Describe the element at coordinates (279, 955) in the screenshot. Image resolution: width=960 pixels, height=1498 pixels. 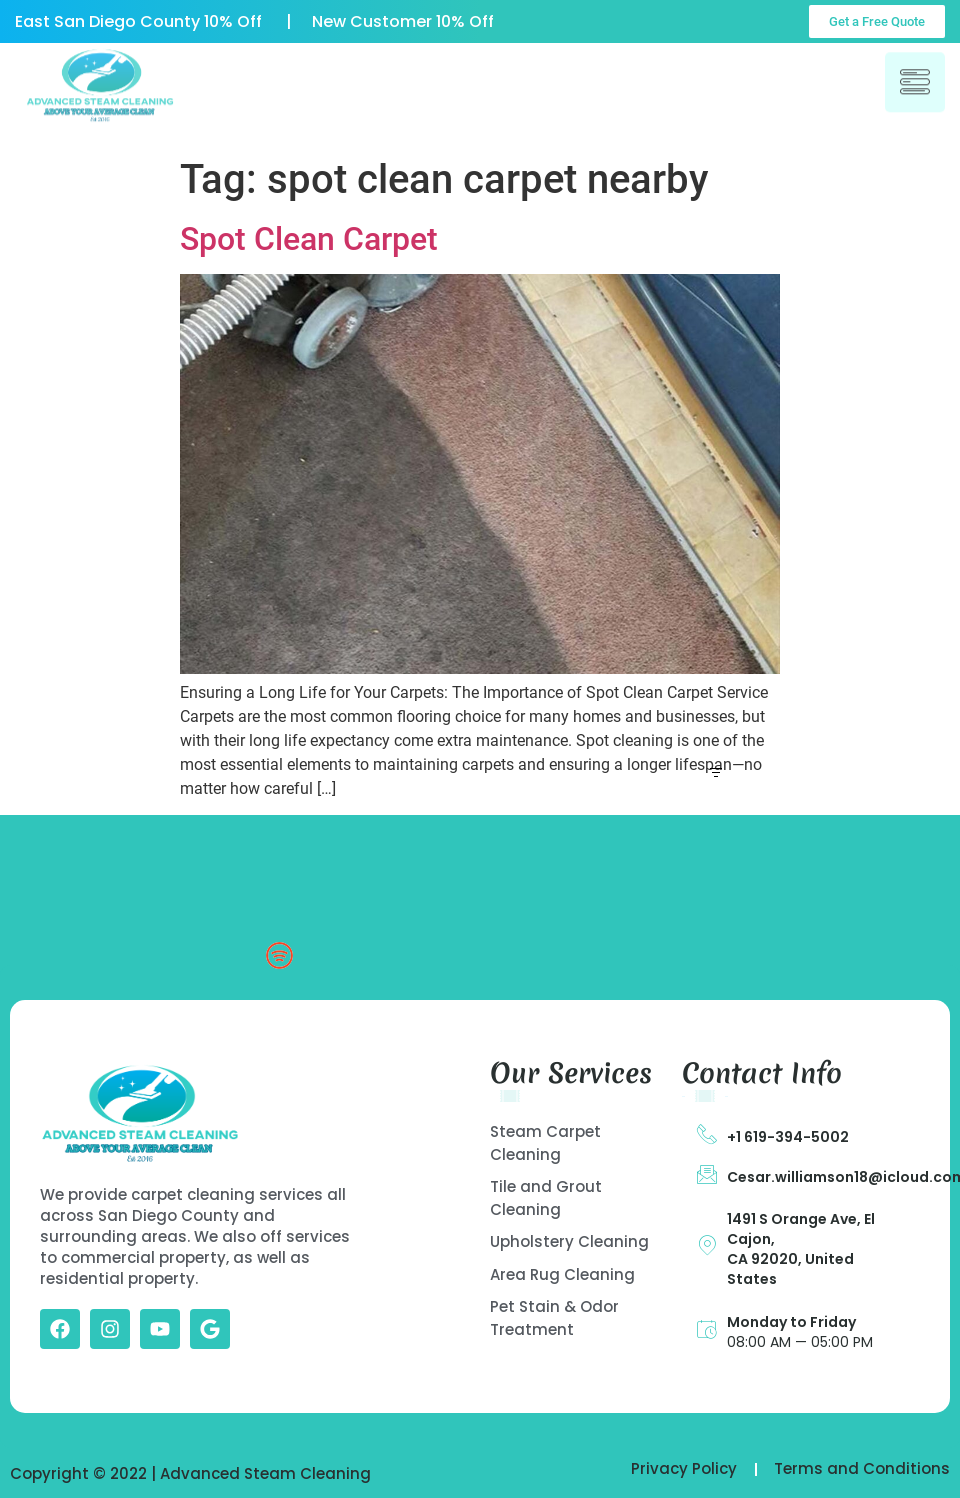
I see `open Spotify` at that location.